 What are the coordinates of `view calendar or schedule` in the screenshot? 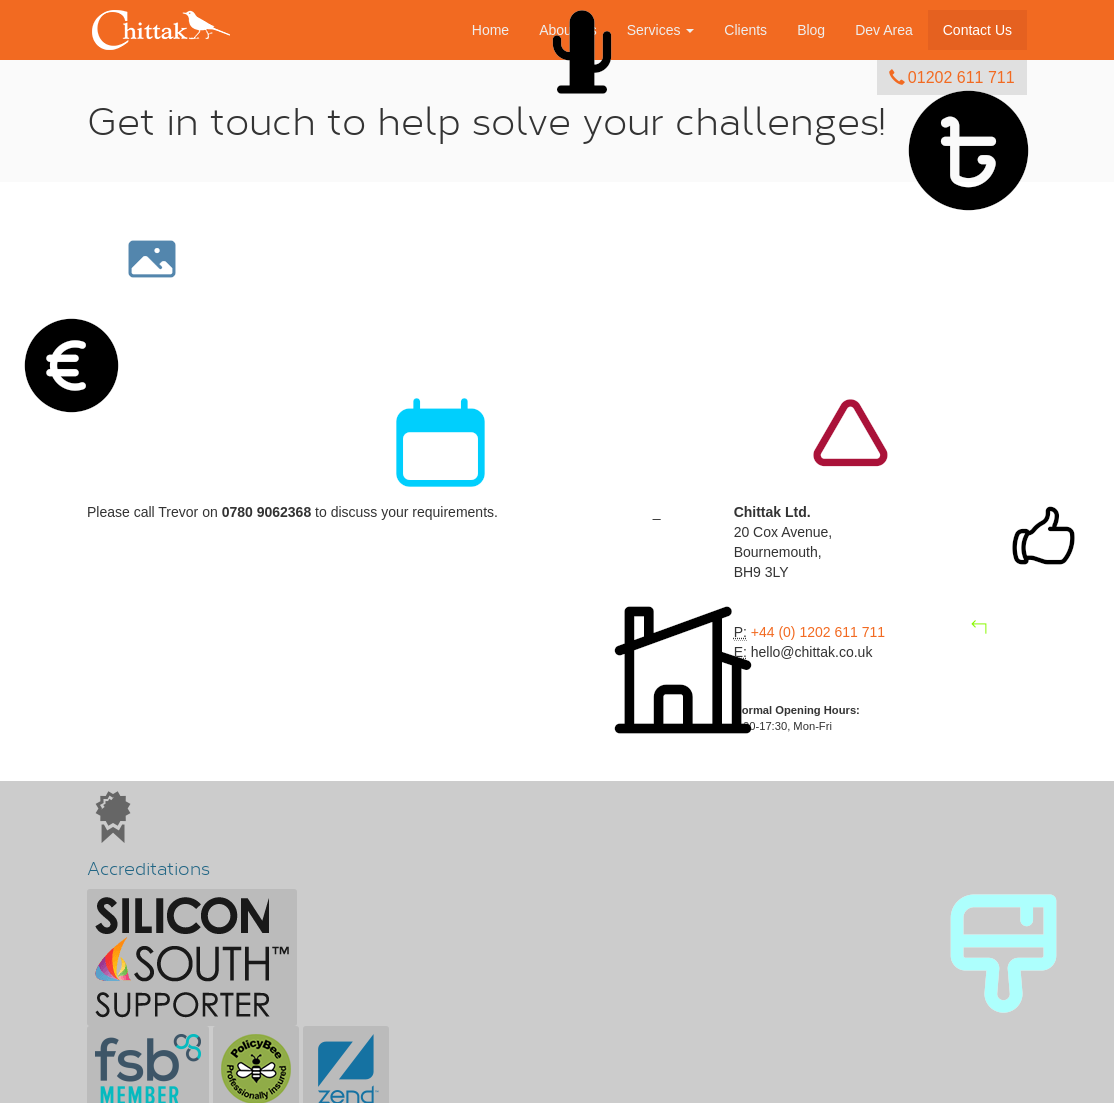 It's located at (440, 442).